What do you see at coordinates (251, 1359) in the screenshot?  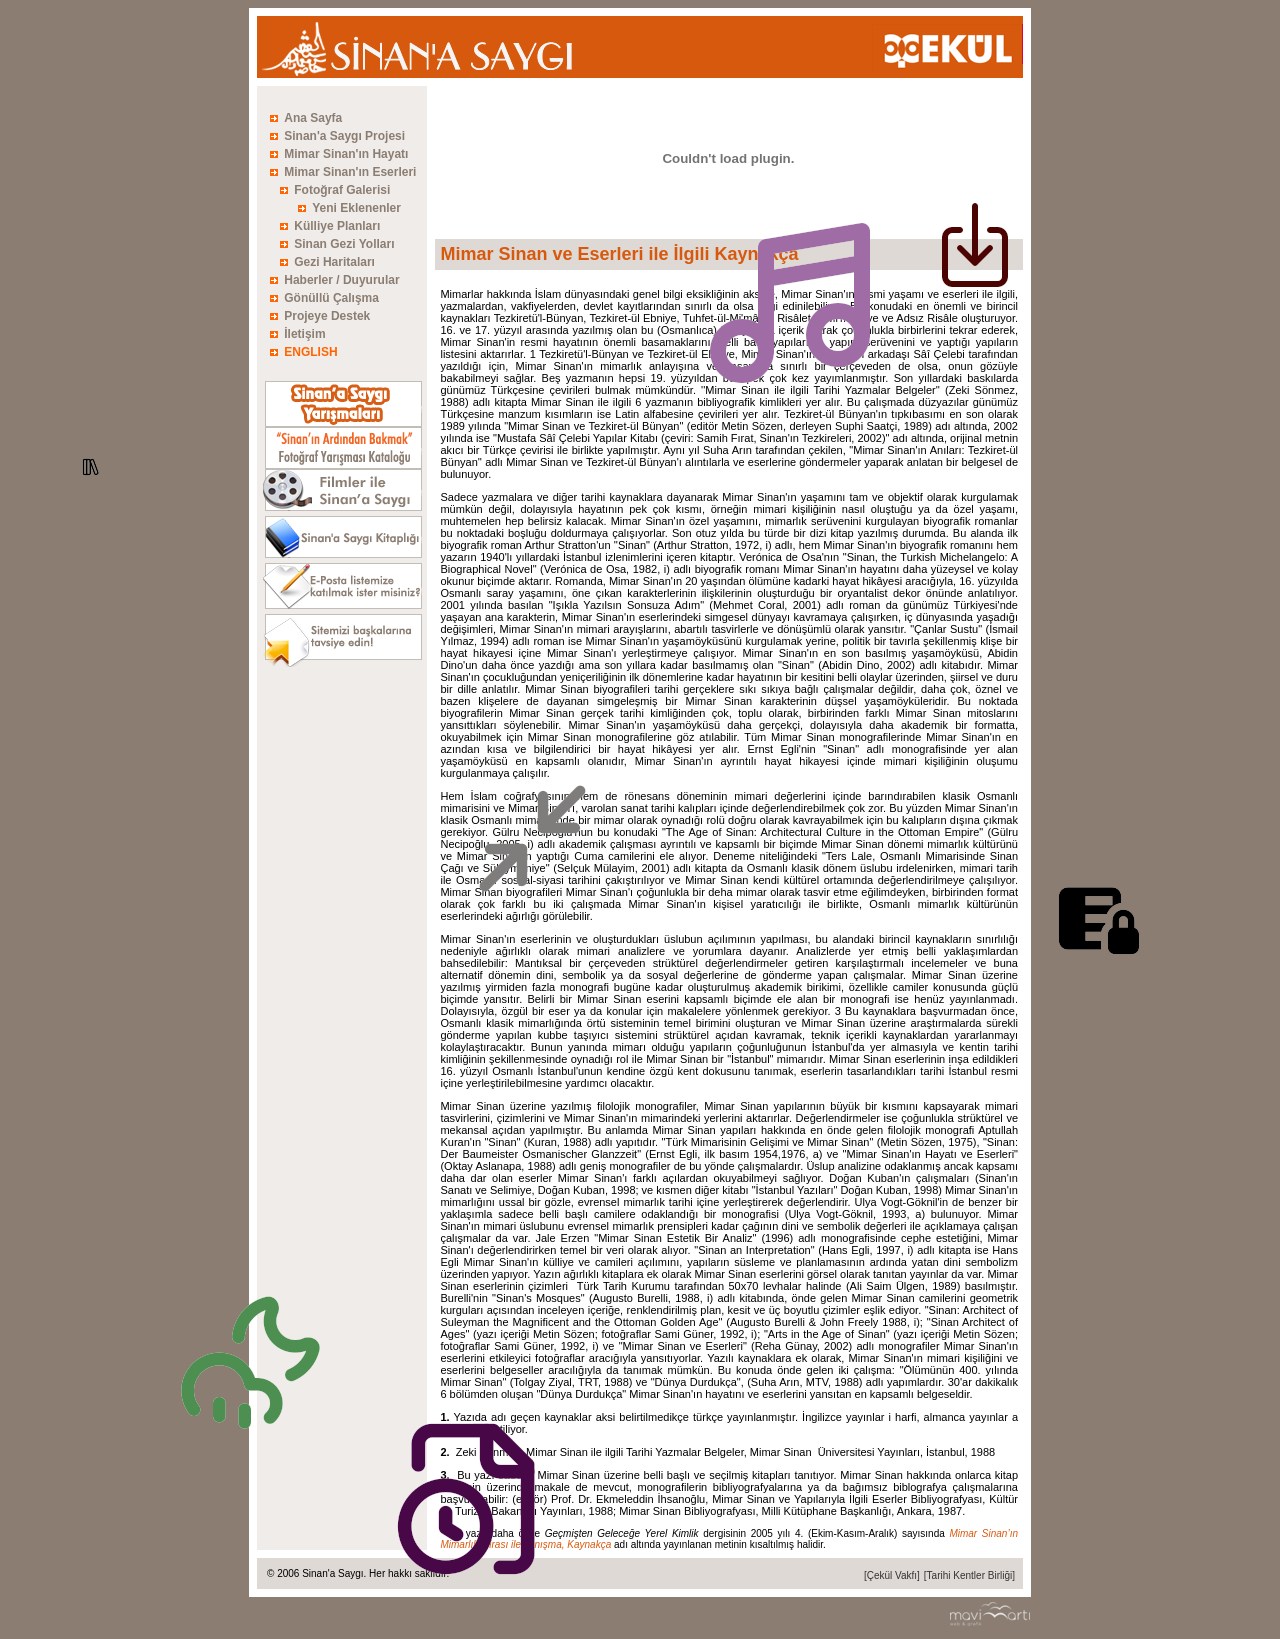 I see `indicates nighttime rainy weather conditions` at bounding box center [251, 1359].